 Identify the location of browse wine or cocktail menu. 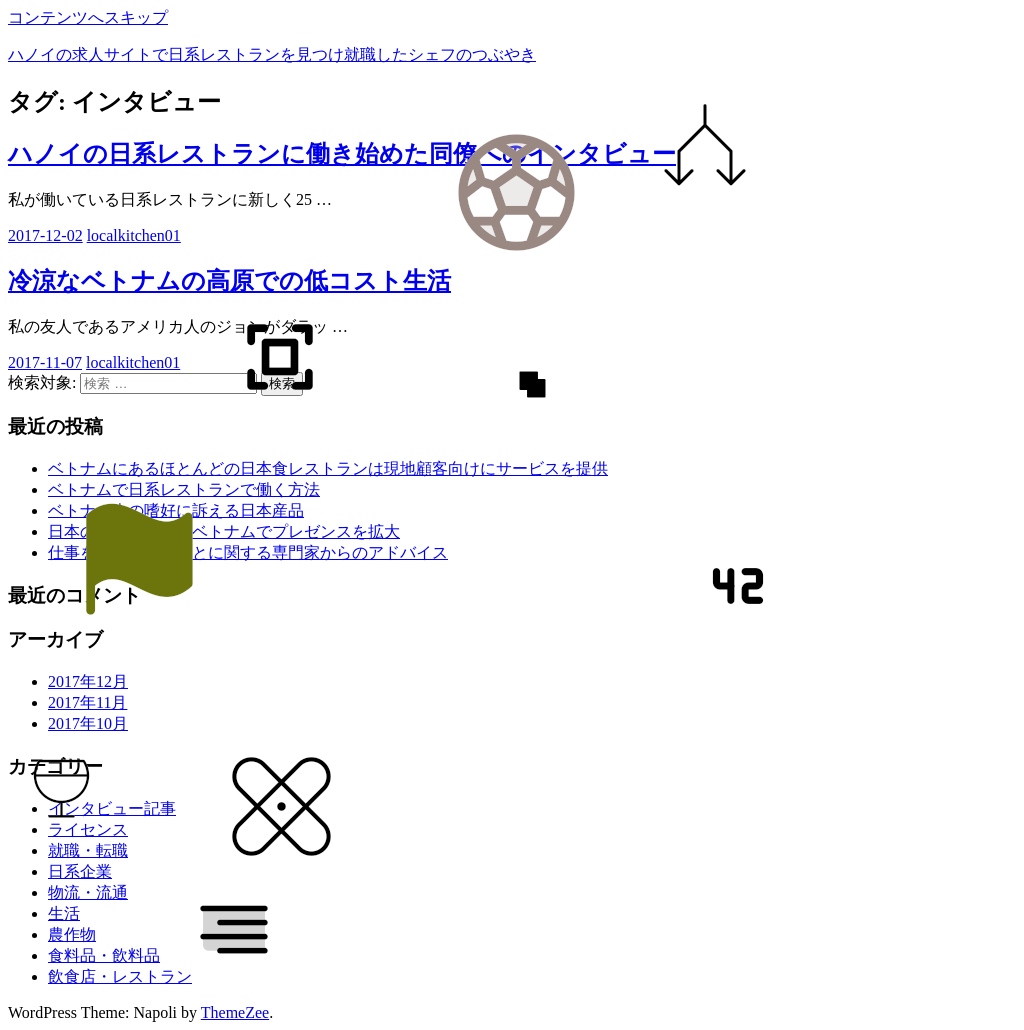
(61, 787).